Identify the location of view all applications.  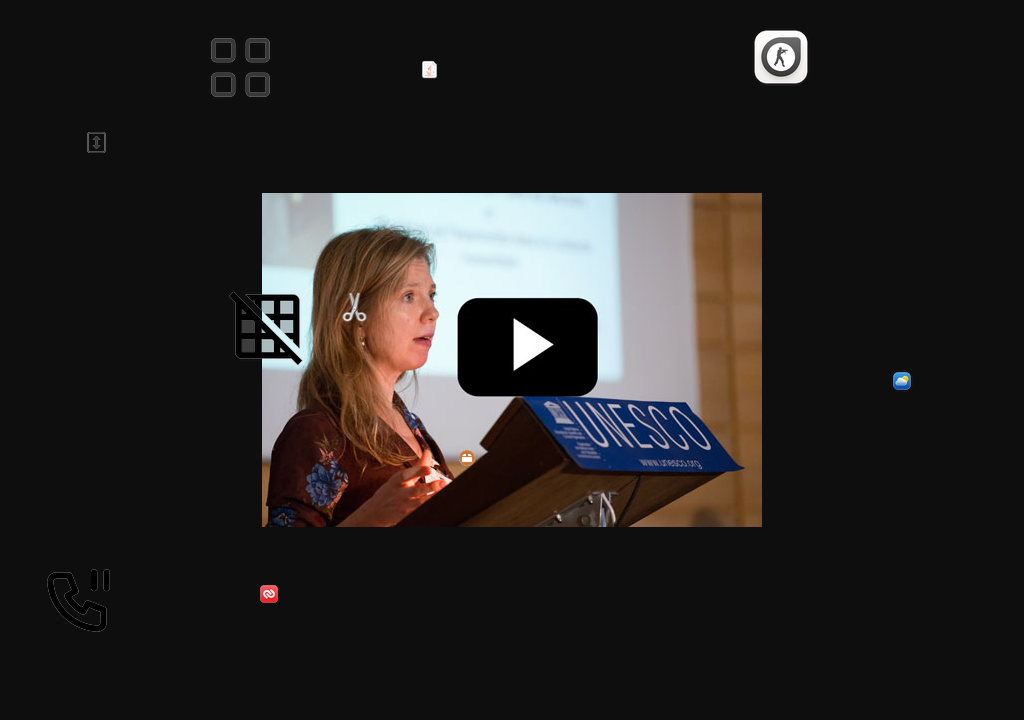
(240, 67).